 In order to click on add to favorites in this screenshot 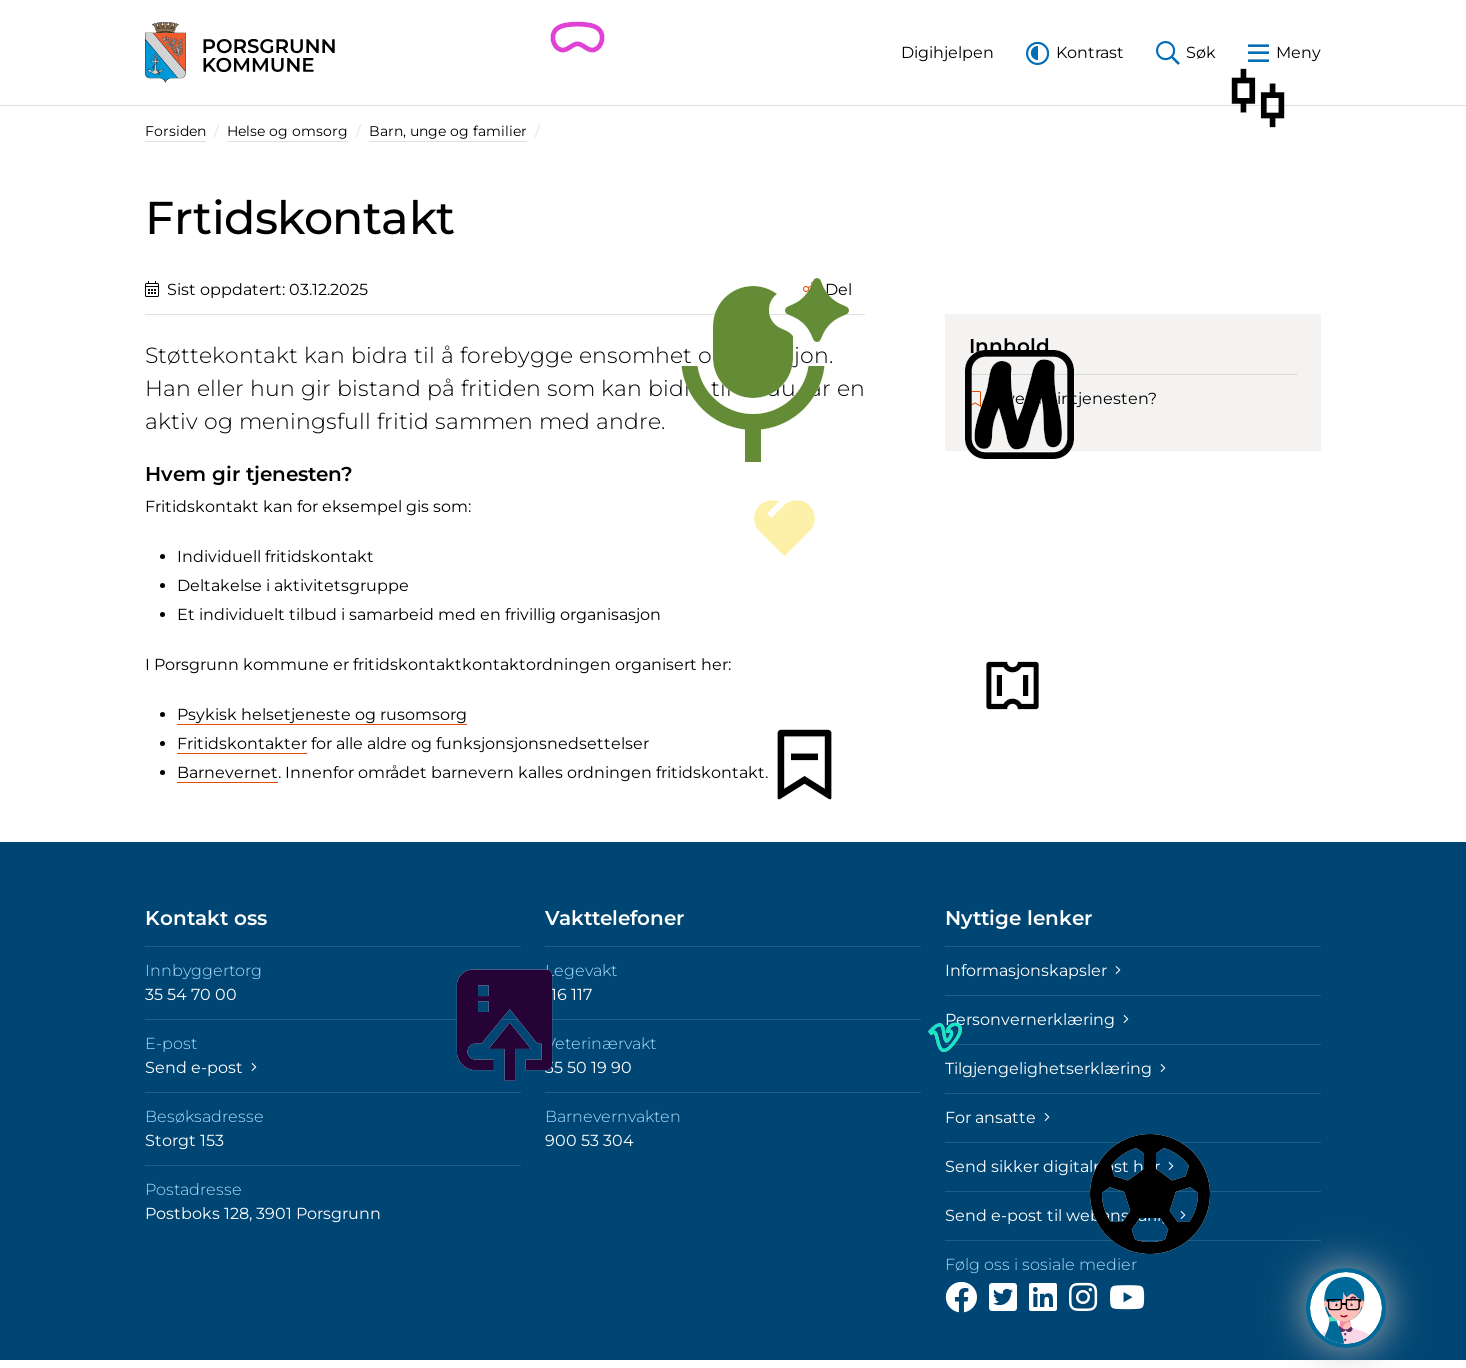, I will do `click(784, 527)`.